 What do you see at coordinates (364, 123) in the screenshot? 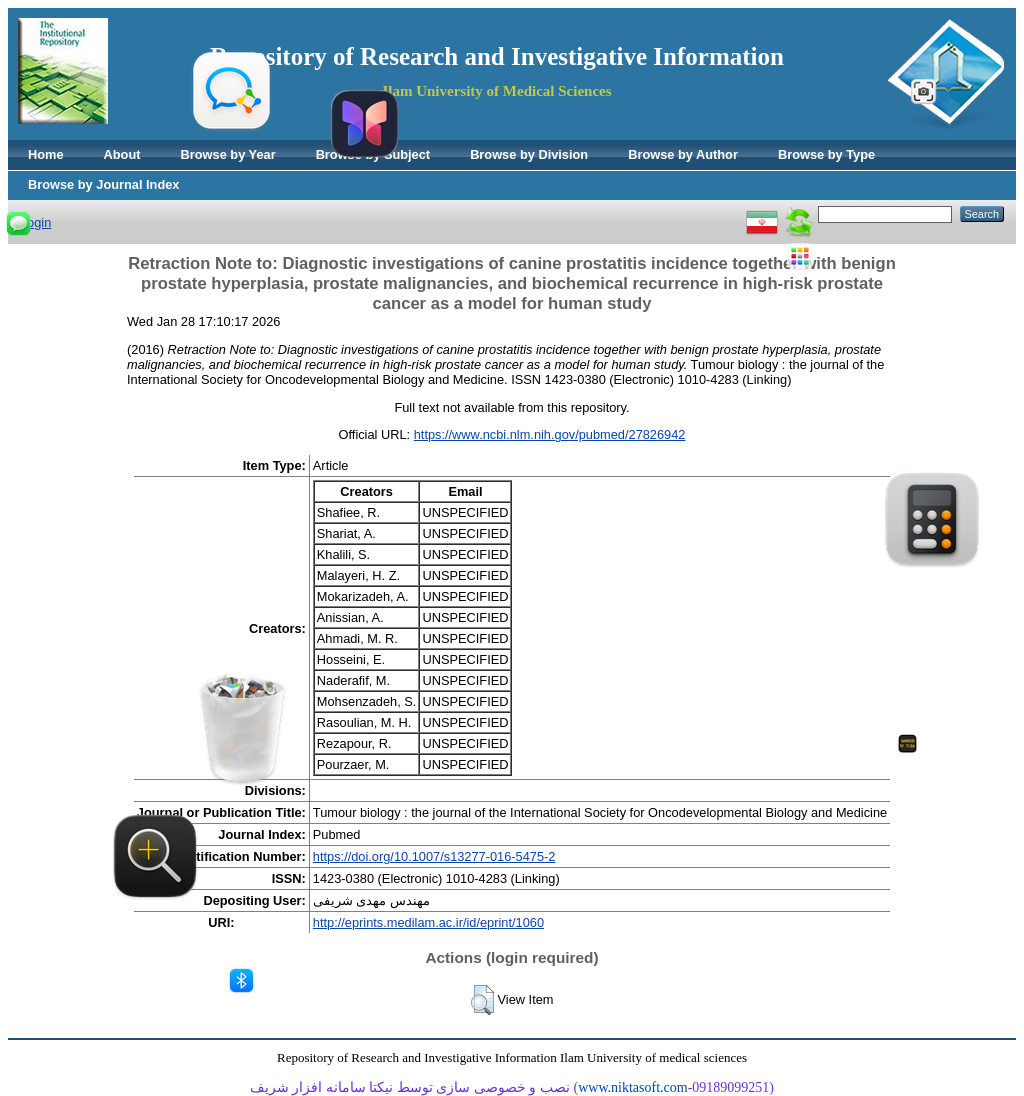
I see `open the journal app` at bounding box center [364, 123].